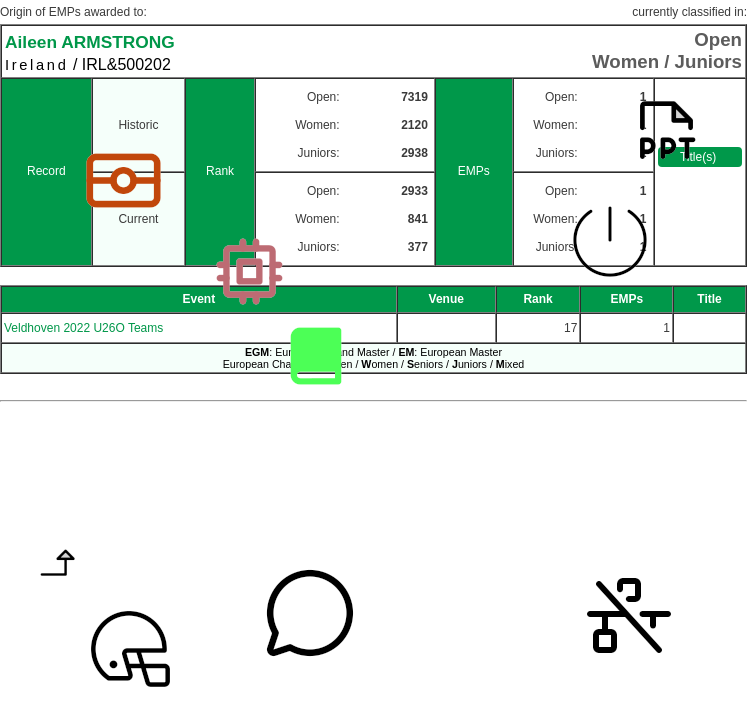 The width and height of the screenshot is (747, 720). Describe the element at coordinates (59, 564) in the screenshot. I see `redirect or forward content upward` at that location.